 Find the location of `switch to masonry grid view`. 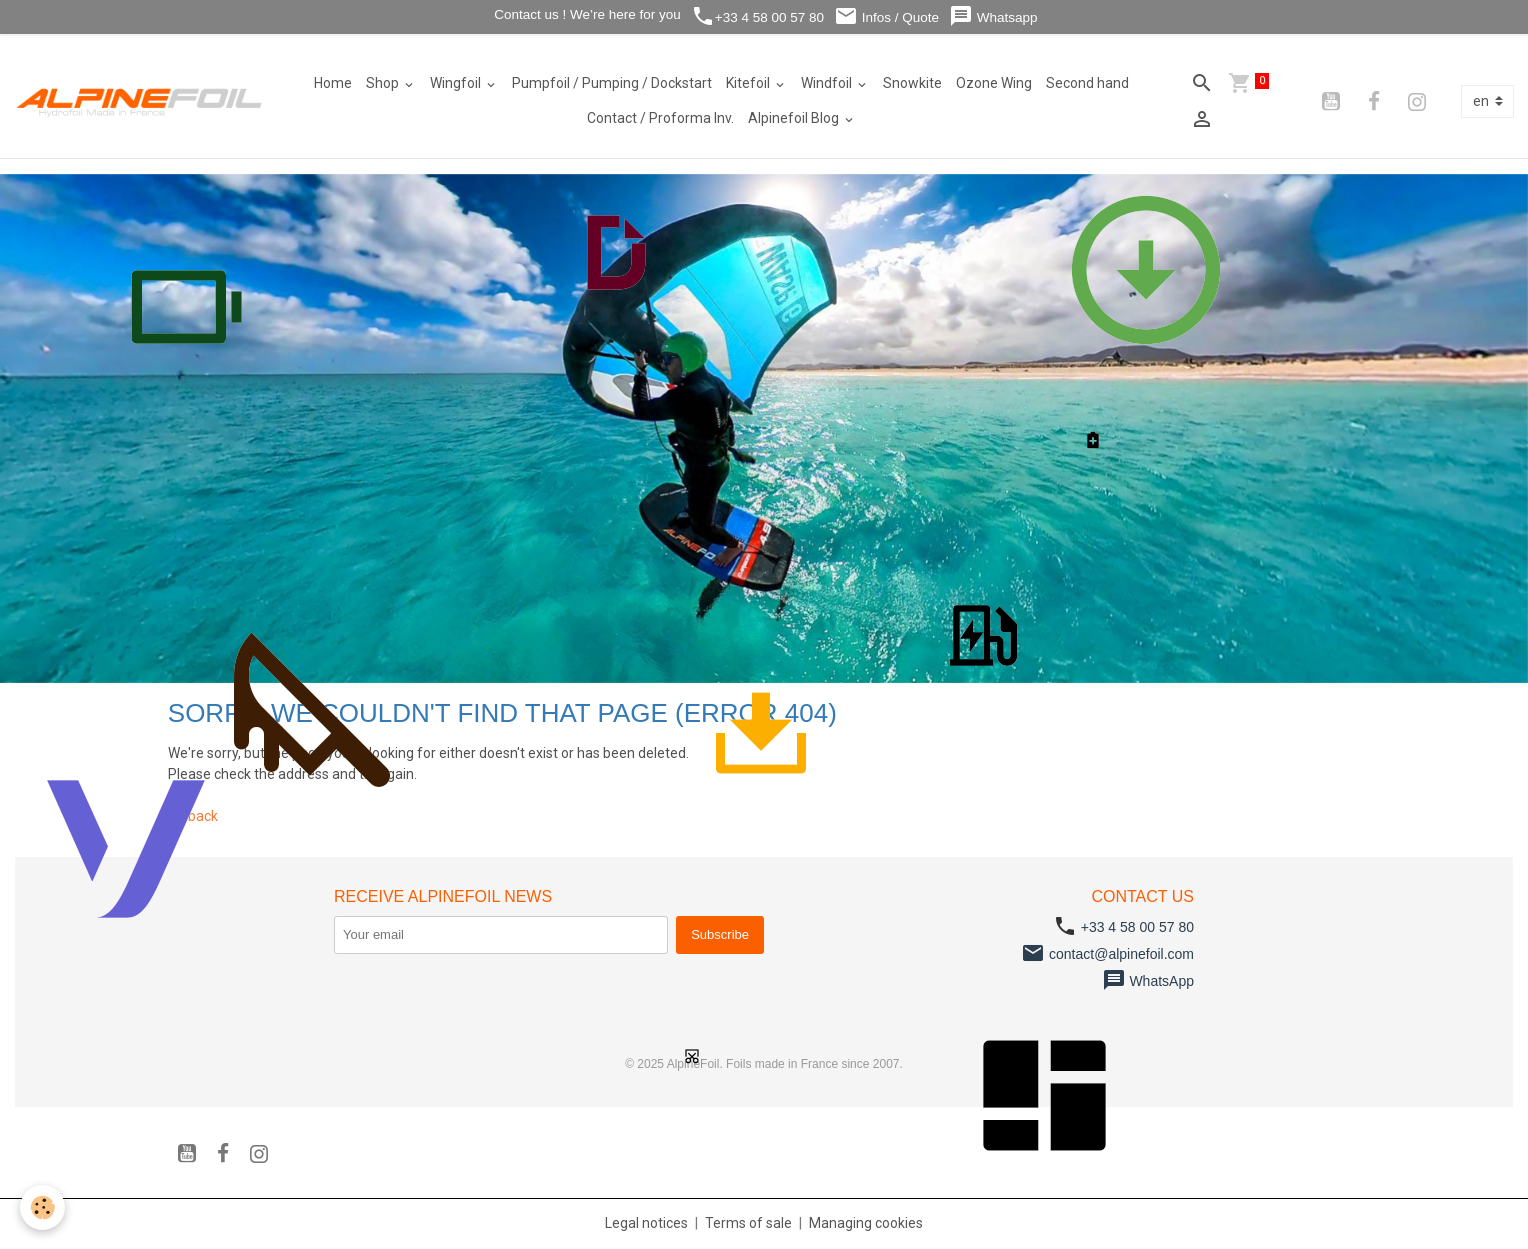

switch to masonry grid view is located at coordinates (1044, 1095).